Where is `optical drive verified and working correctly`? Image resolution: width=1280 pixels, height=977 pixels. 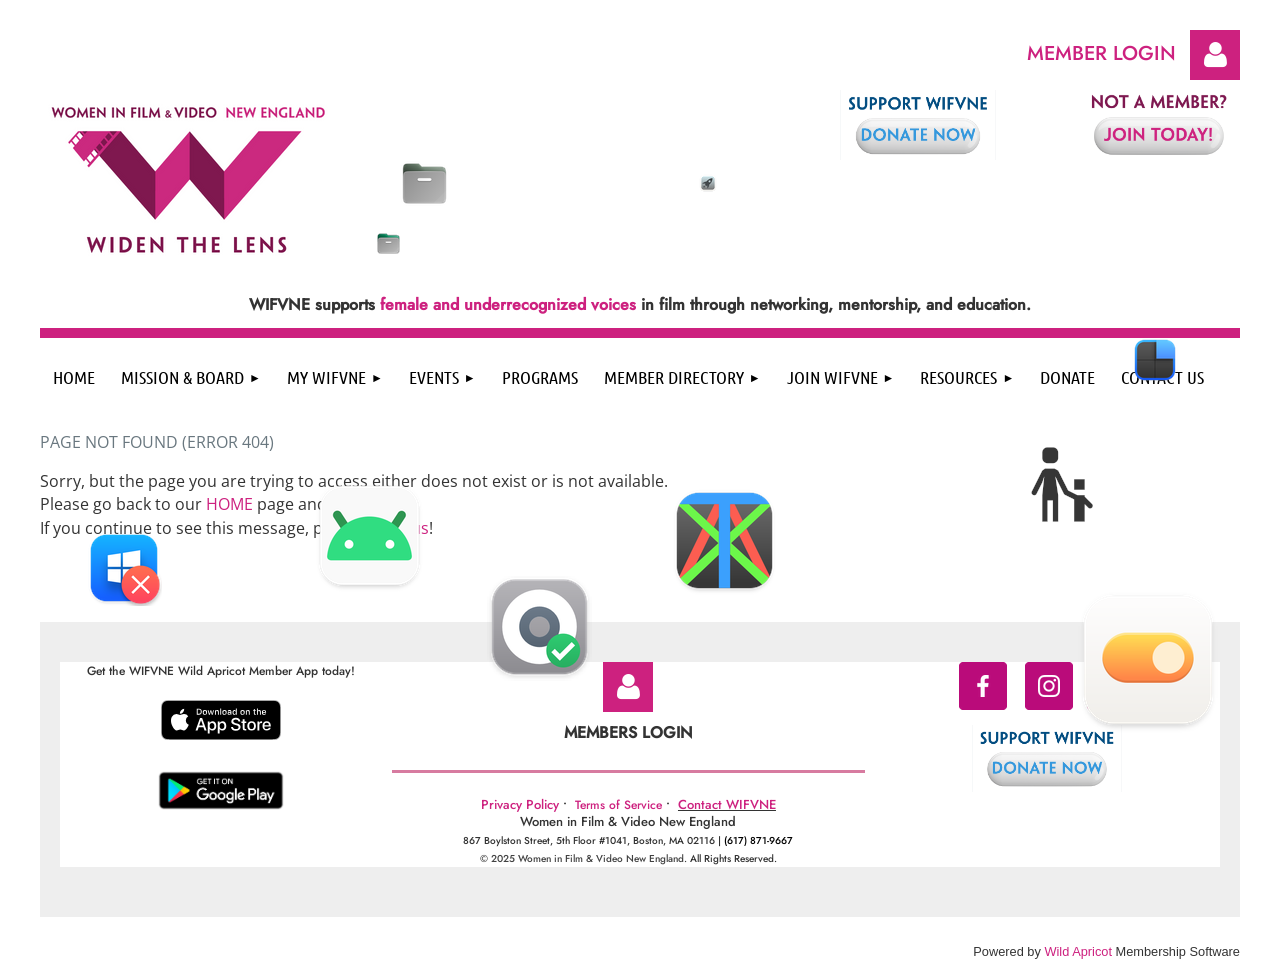 optical drive verified and working correctly is located at coordinates (539, 628).